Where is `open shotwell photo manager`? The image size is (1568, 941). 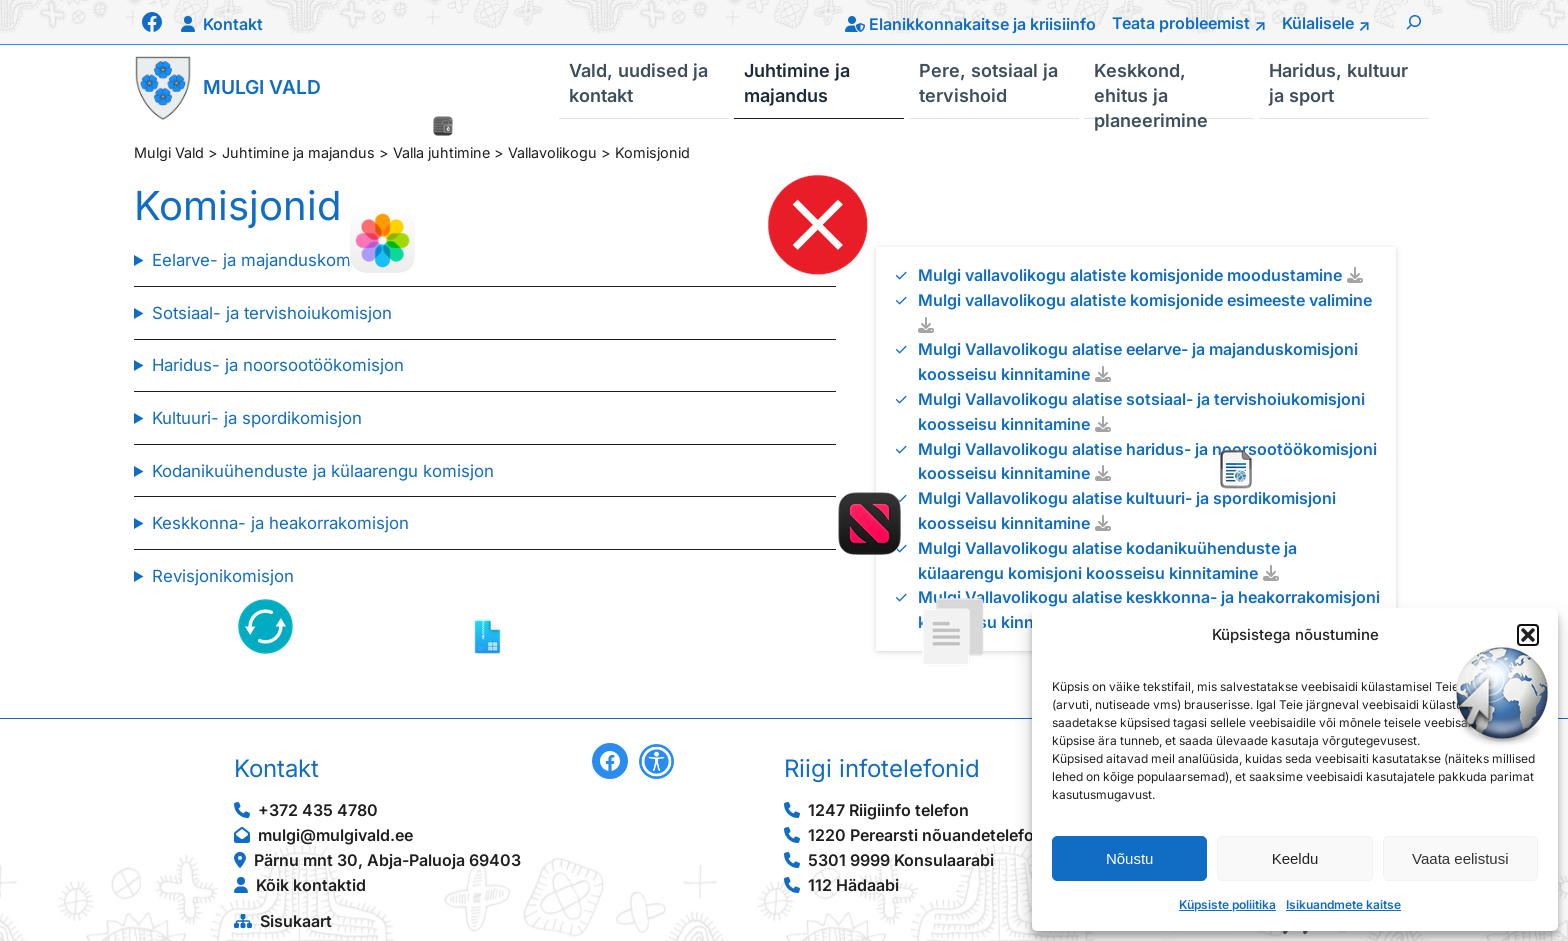 open shotwell photo manager is located at coordinates (382, 240).